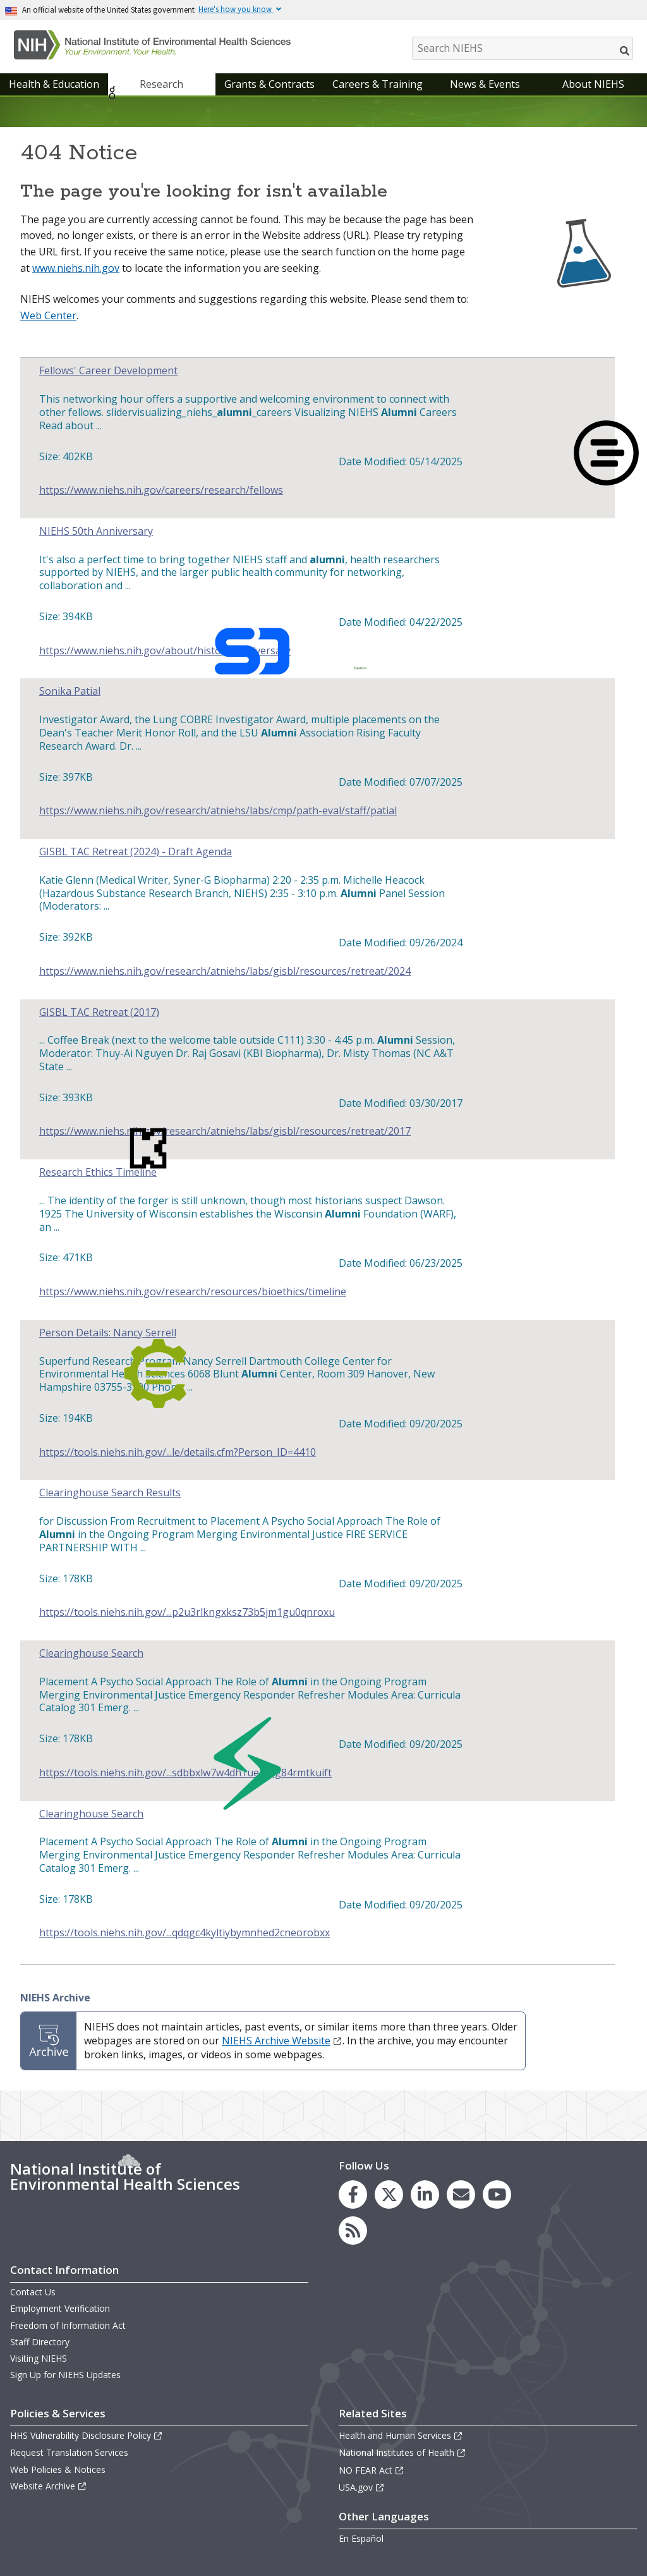 This screenshot has height=2576, width=647. I want to click on open kick streaming platform, so click(148, 1148).